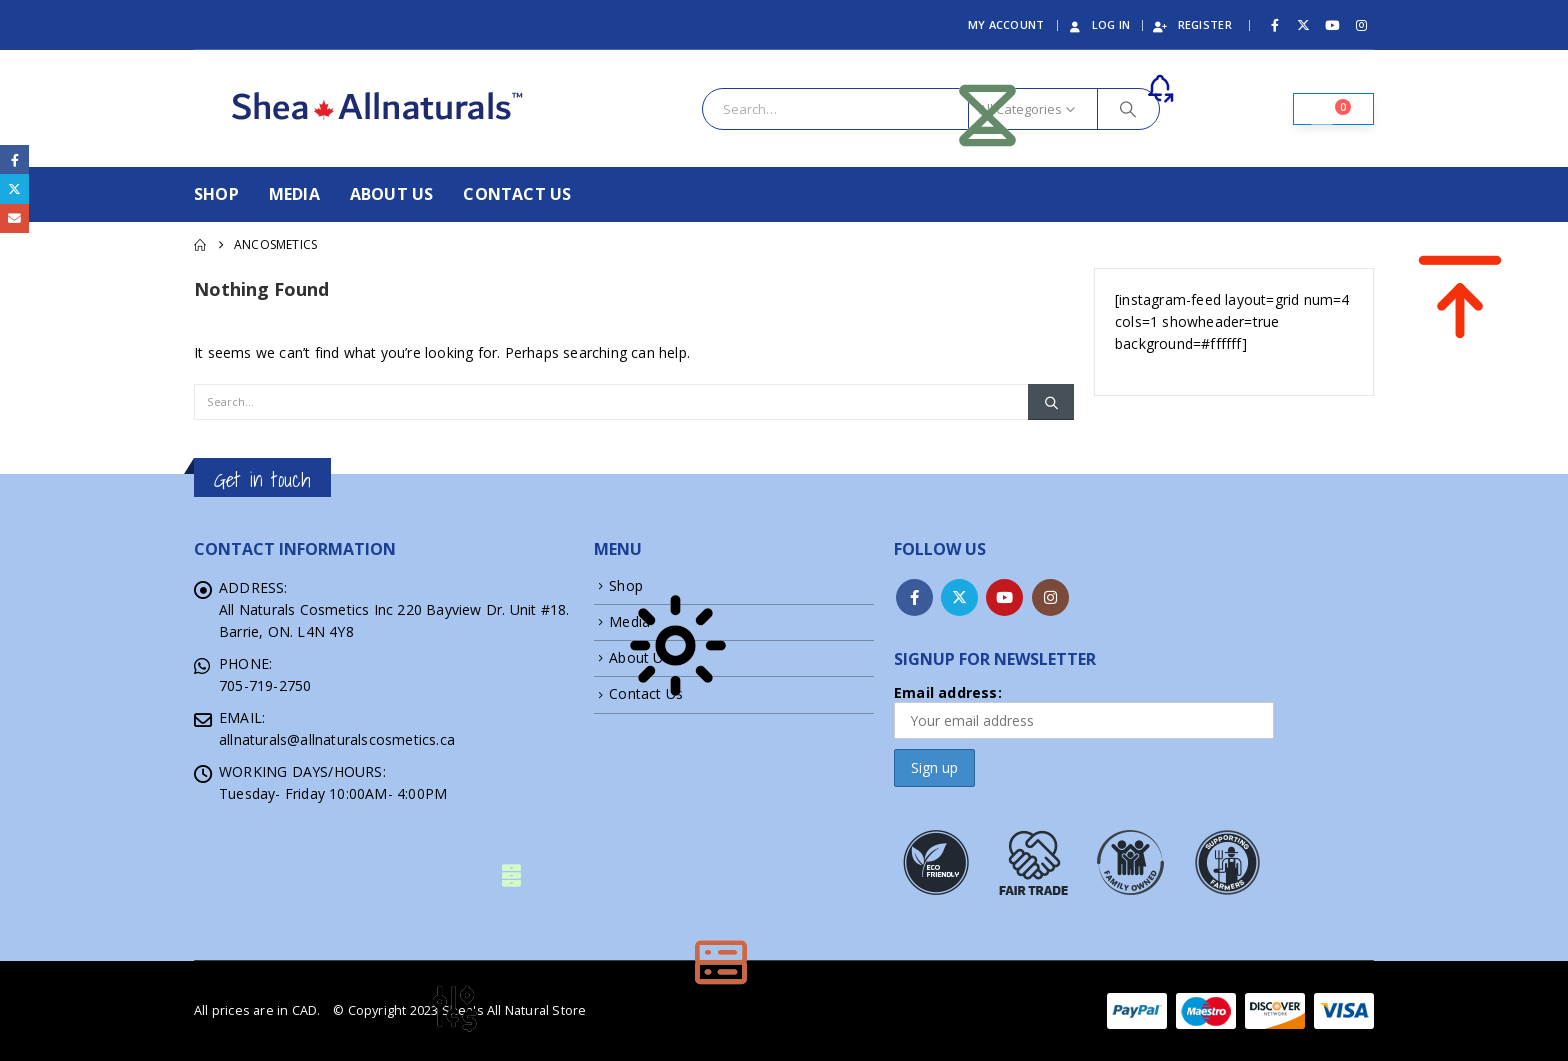 The width and height of the screenshot is (1568, 1061). I want to click on adjust pricing or cost settings, so click(453, 1006).